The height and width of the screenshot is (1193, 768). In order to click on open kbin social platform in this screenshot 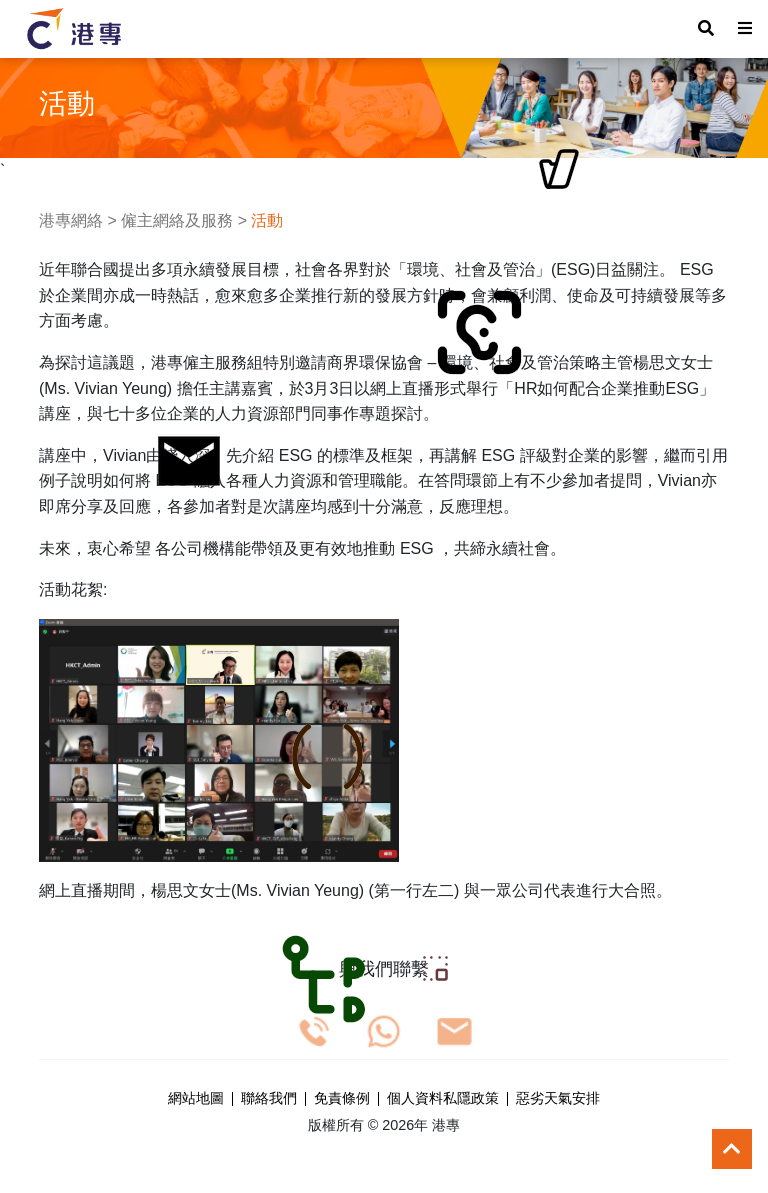, I will do `click(559, 169)`.